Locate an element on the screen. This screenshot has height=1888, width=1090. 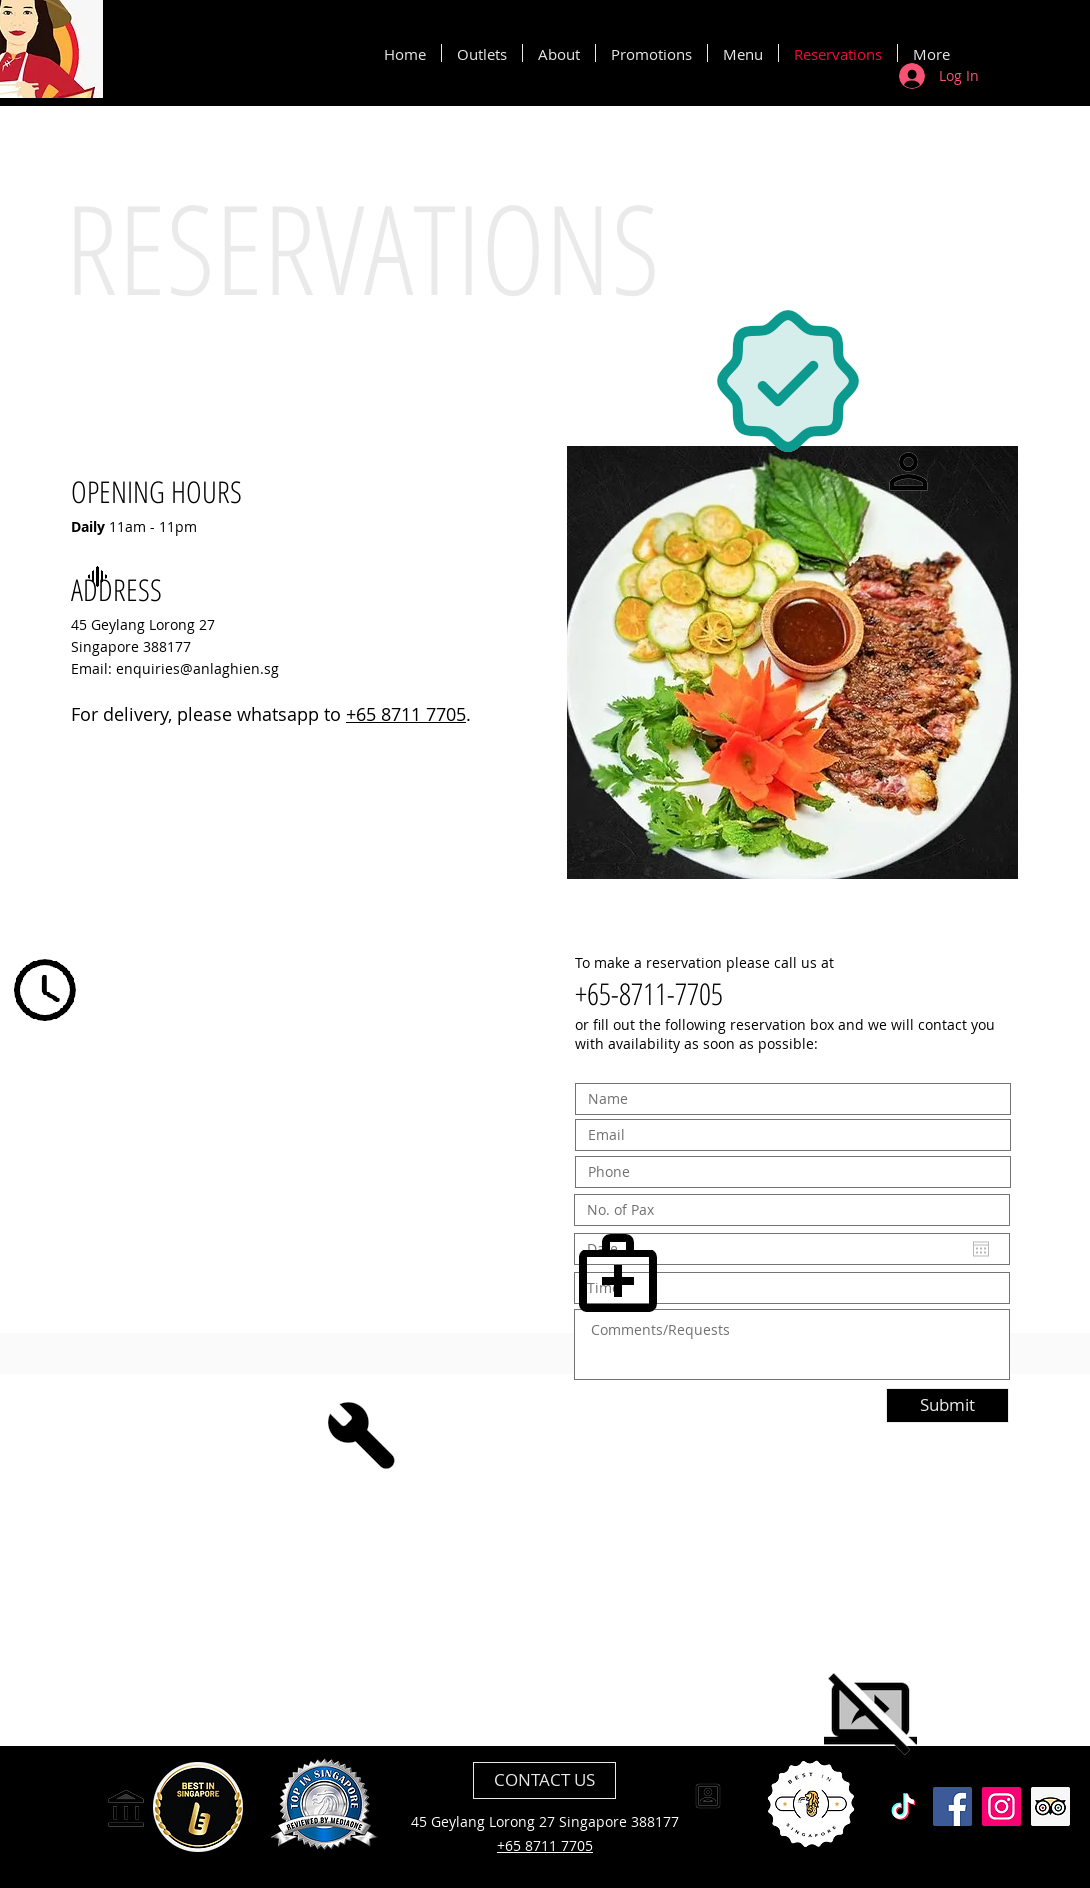
view or edit your profile is located at coordinates (908, 471).